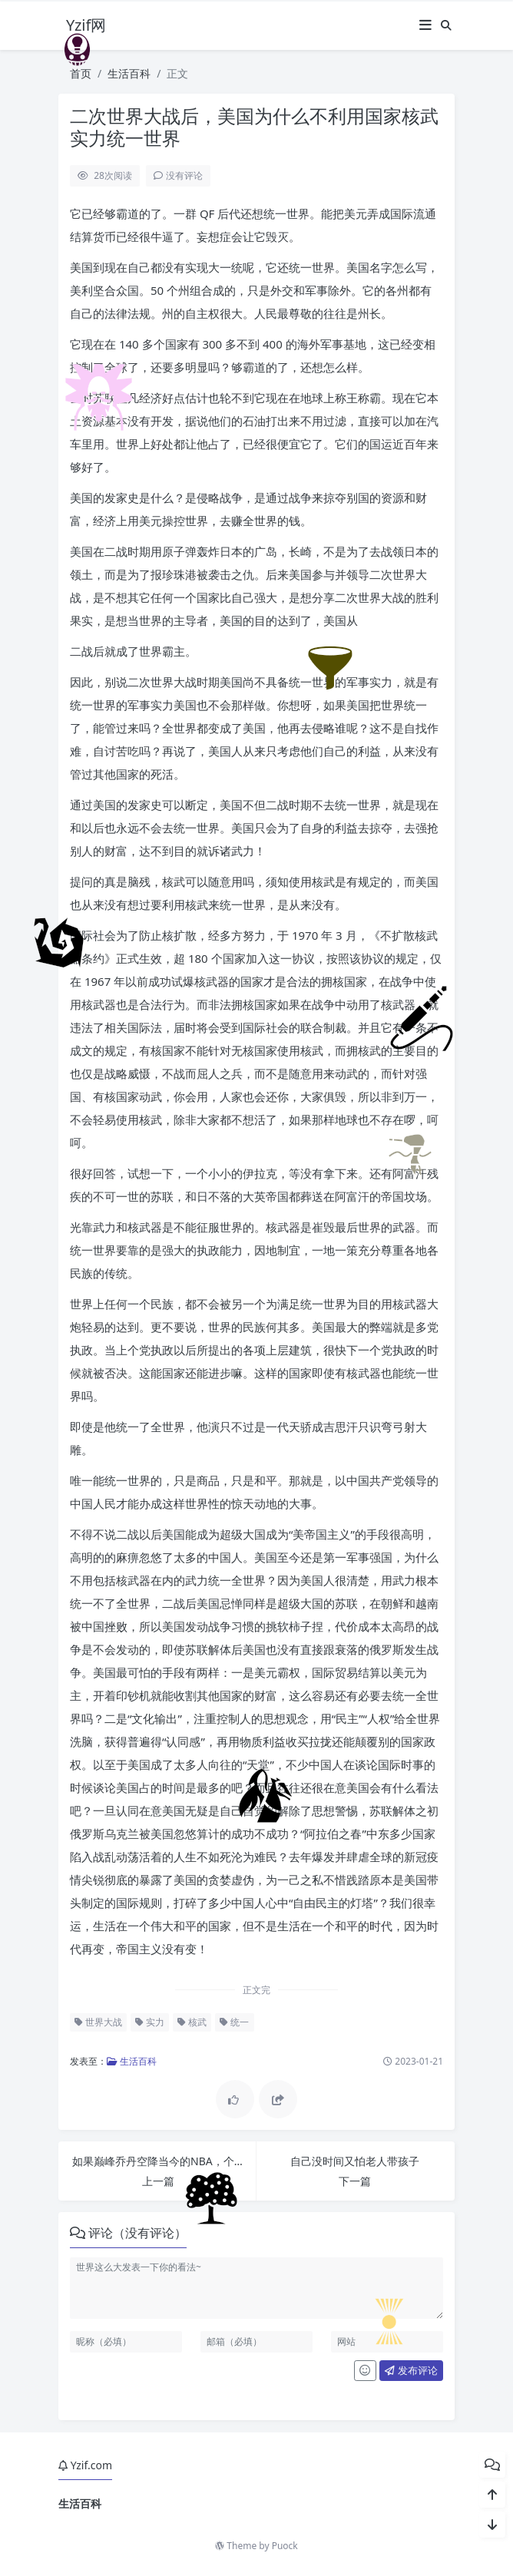 The height and width of the screenshot is (2576, 513). Describe the element at coordinates (410, 1155) in the screenshot. I see `access boat engine controls or settings` at that location.